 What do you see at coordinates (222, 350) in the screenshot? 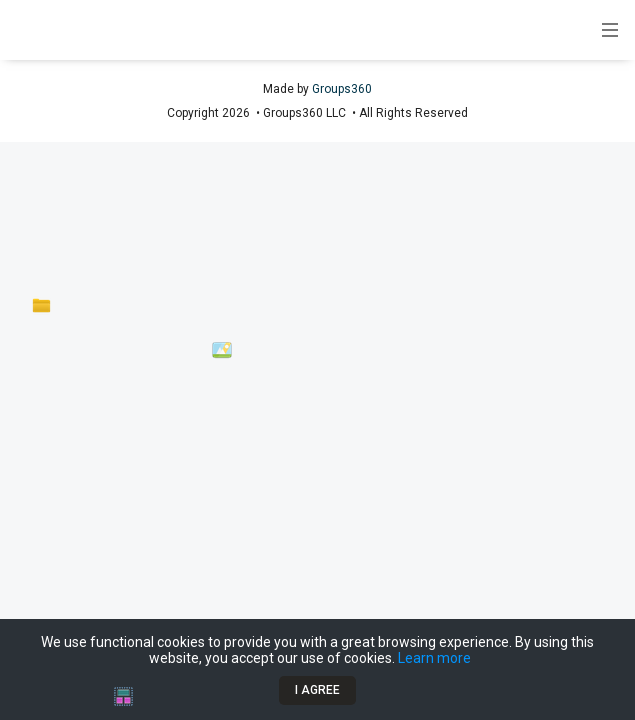
I see `open photo management app` at bounding box center [222, 350].